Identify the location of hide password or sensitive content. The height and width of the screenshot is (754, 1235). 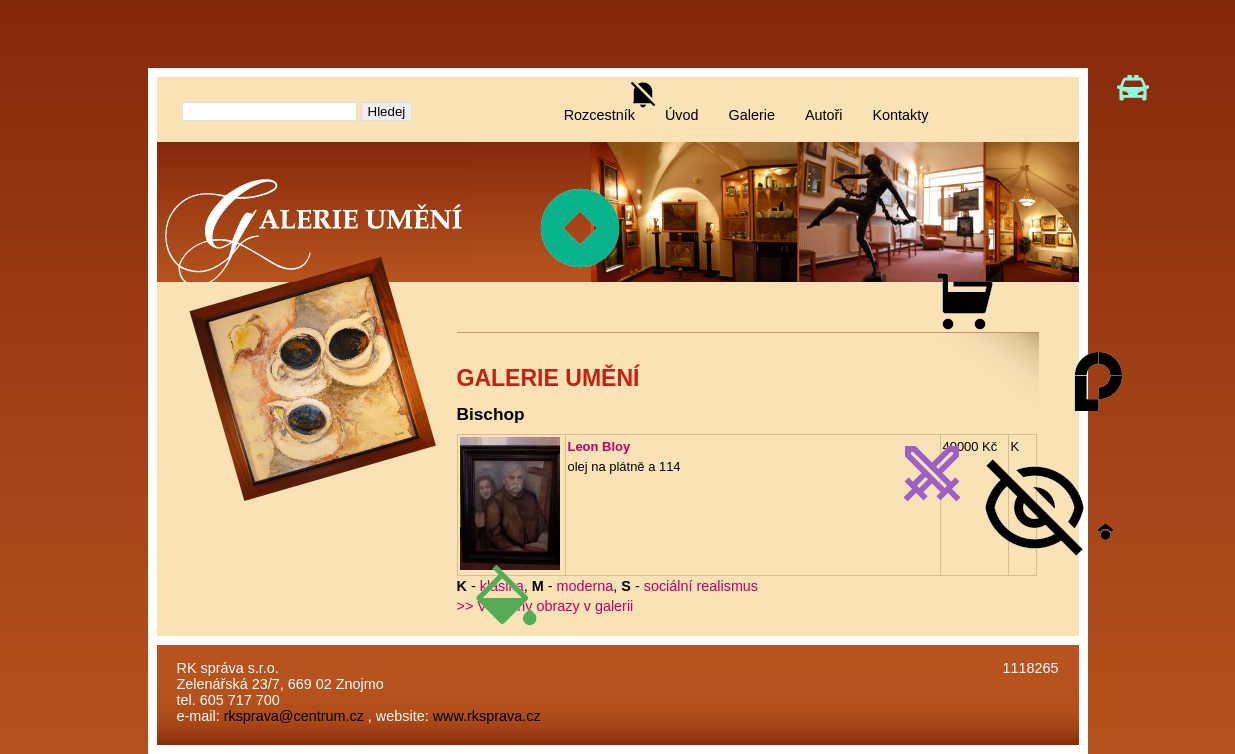
(1034, 507).